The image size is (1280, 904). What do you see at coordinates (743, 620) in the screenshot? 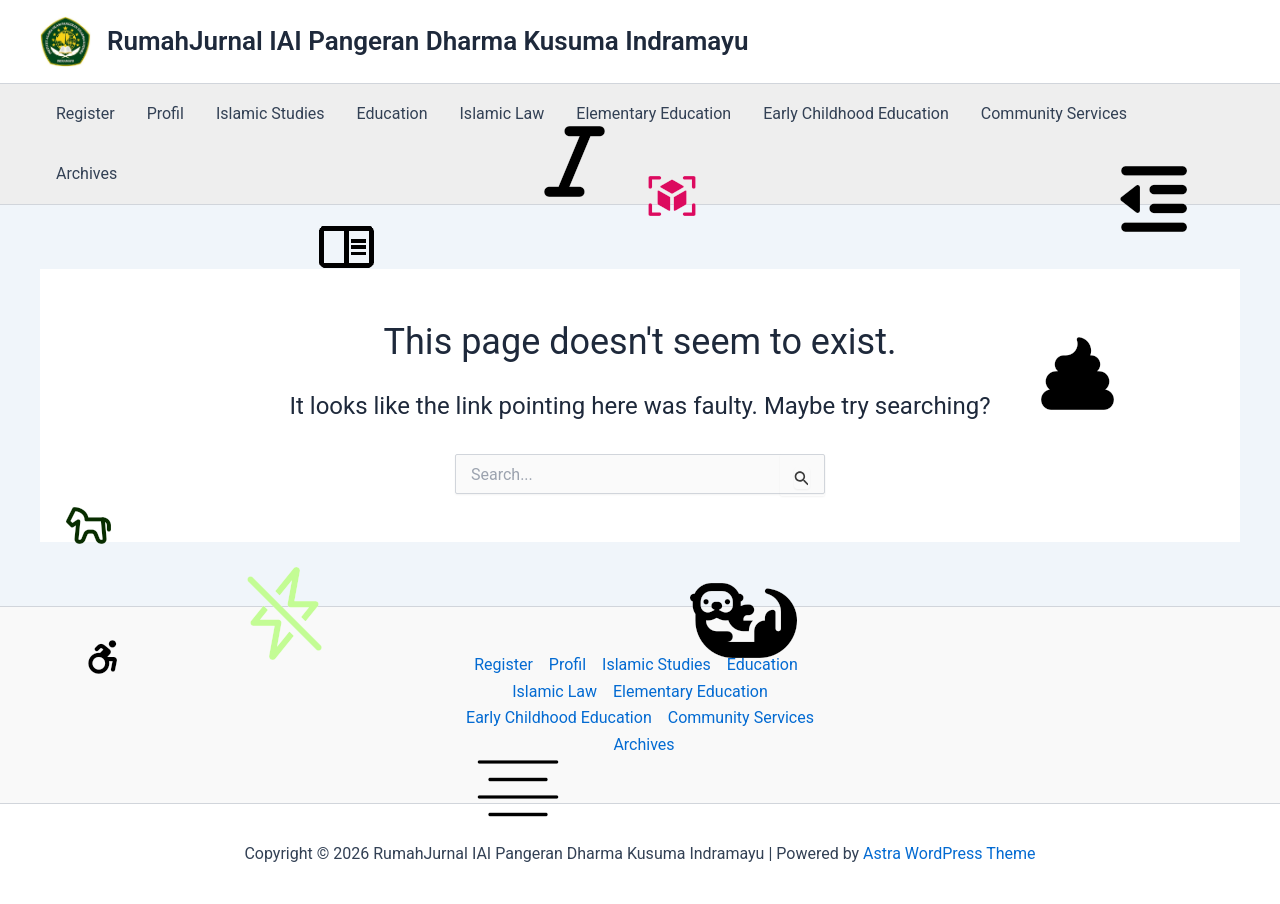
I see `otter mascot or brand logo` at bounding box center [743, 620].